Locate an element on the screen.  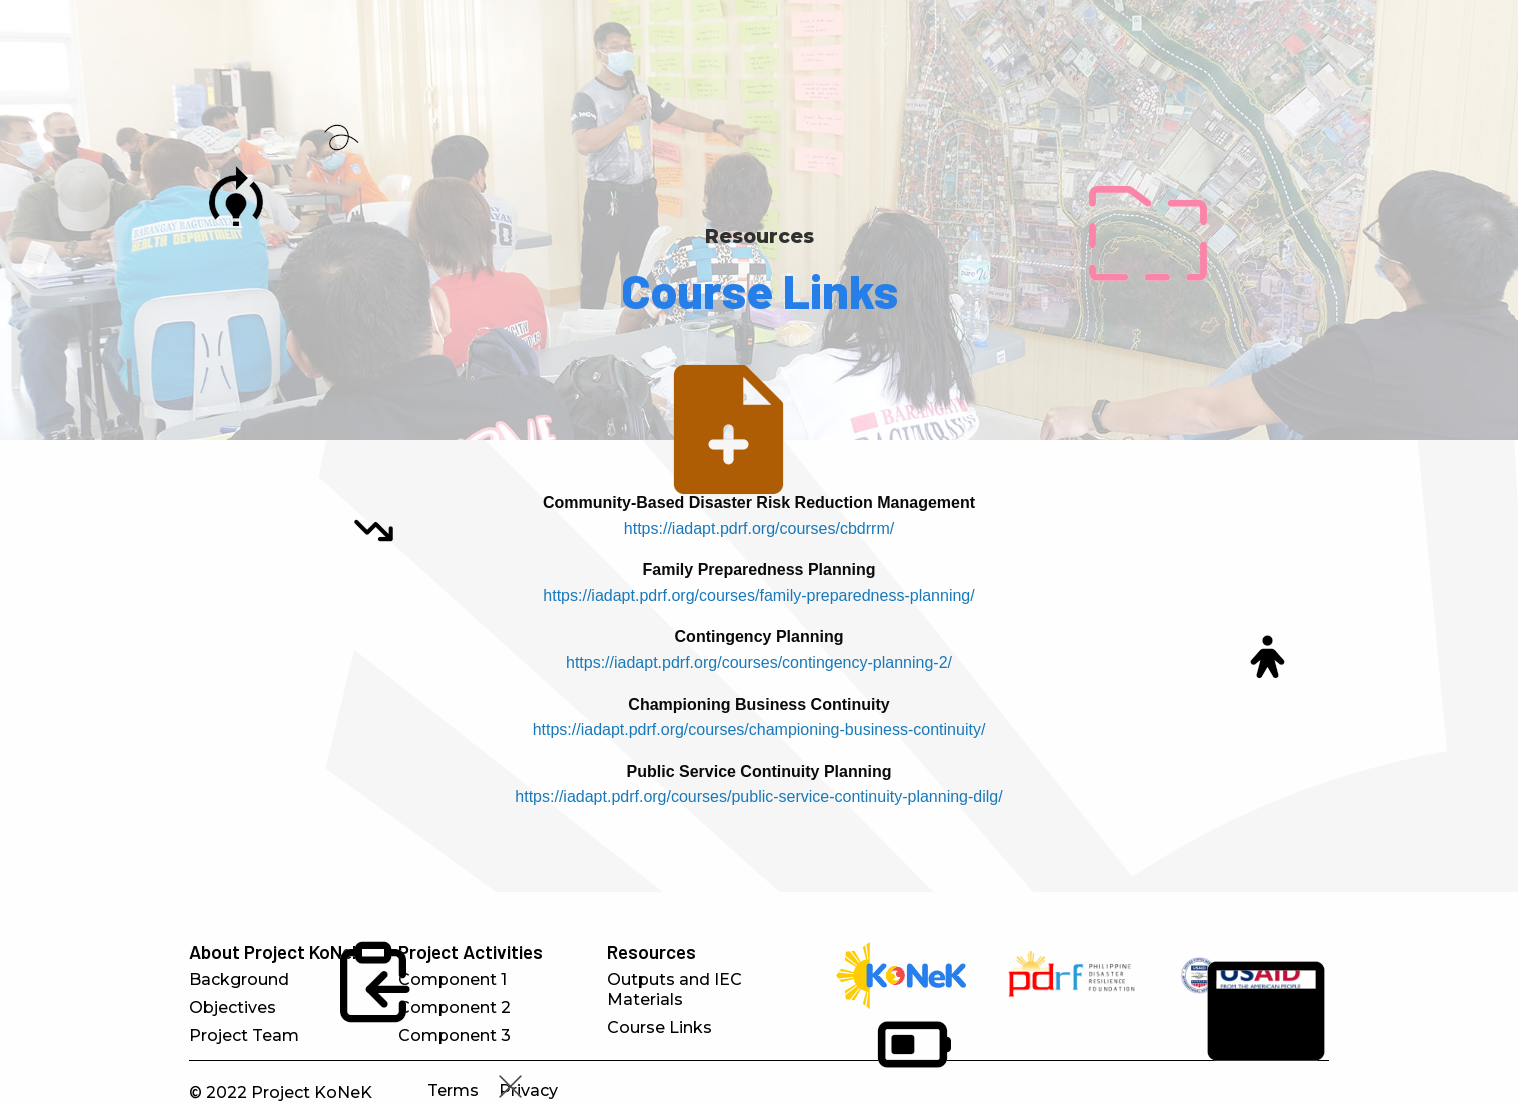
indicates model training in progress is located at coordinates (236, 199).